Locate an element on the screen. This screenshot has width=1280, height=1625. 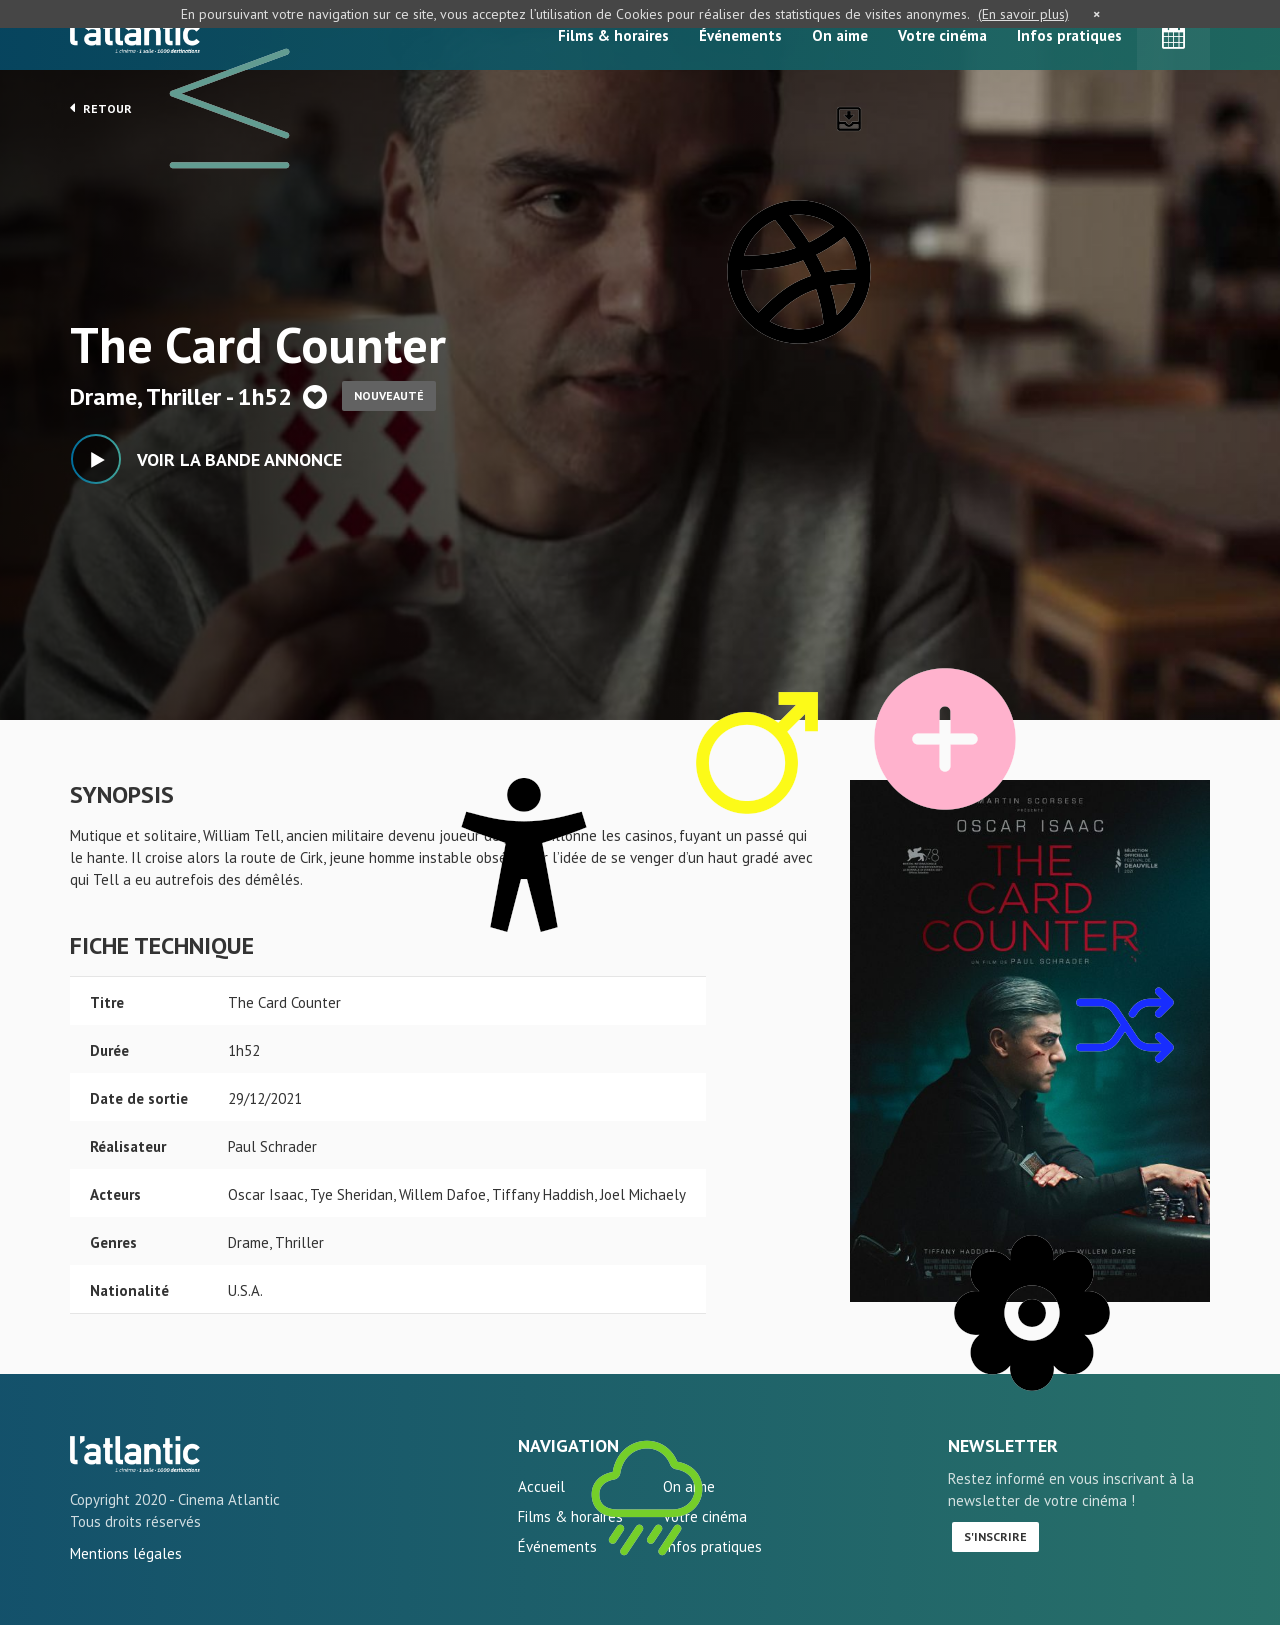
select male gender option is located at coordinates (757, 753).